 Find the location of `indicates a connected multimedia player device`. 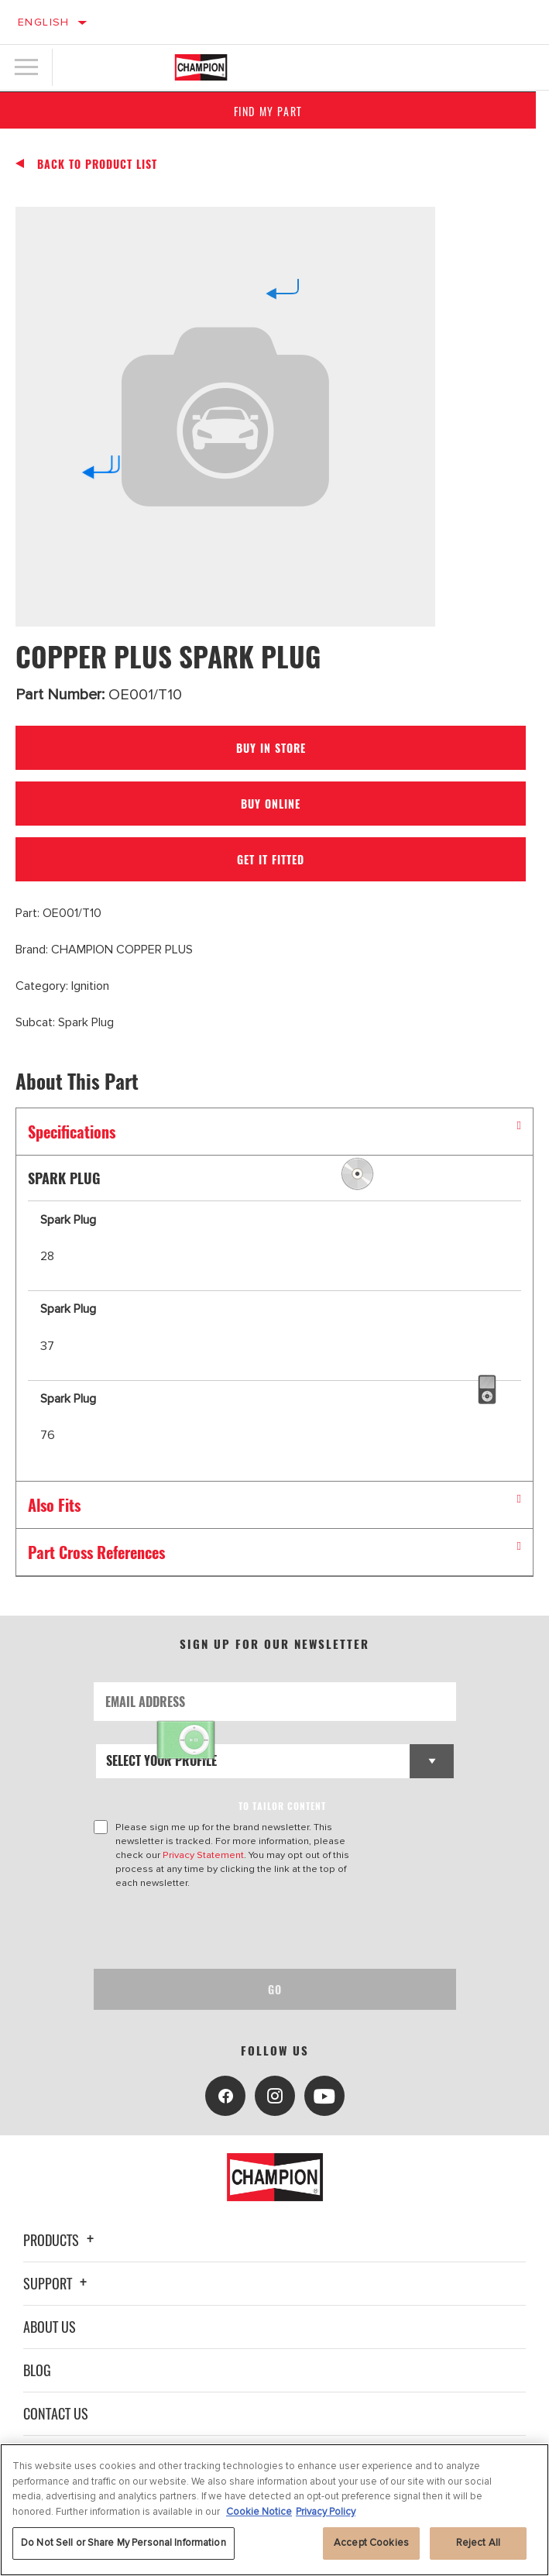

indicates a connected multimedia player device is located at coordinates (487, 1389).